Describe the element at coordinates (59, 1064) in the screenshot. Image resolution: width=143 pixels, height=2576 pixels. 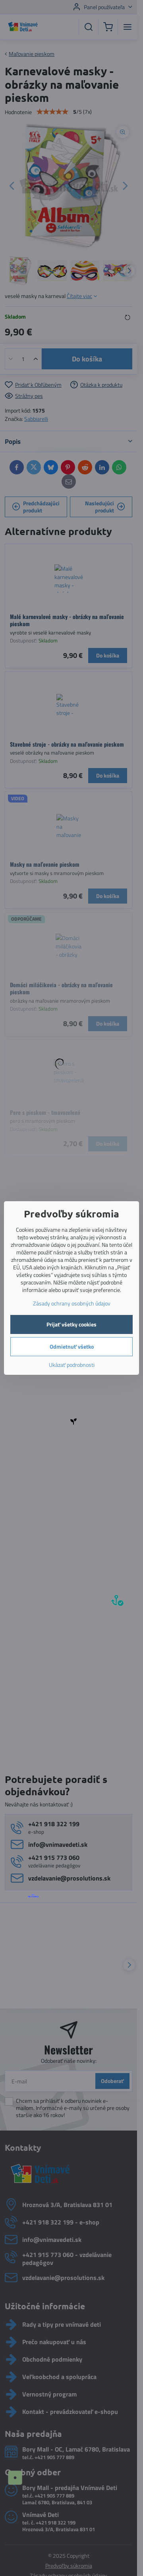
I see `debian linux operating system logo` at that location.